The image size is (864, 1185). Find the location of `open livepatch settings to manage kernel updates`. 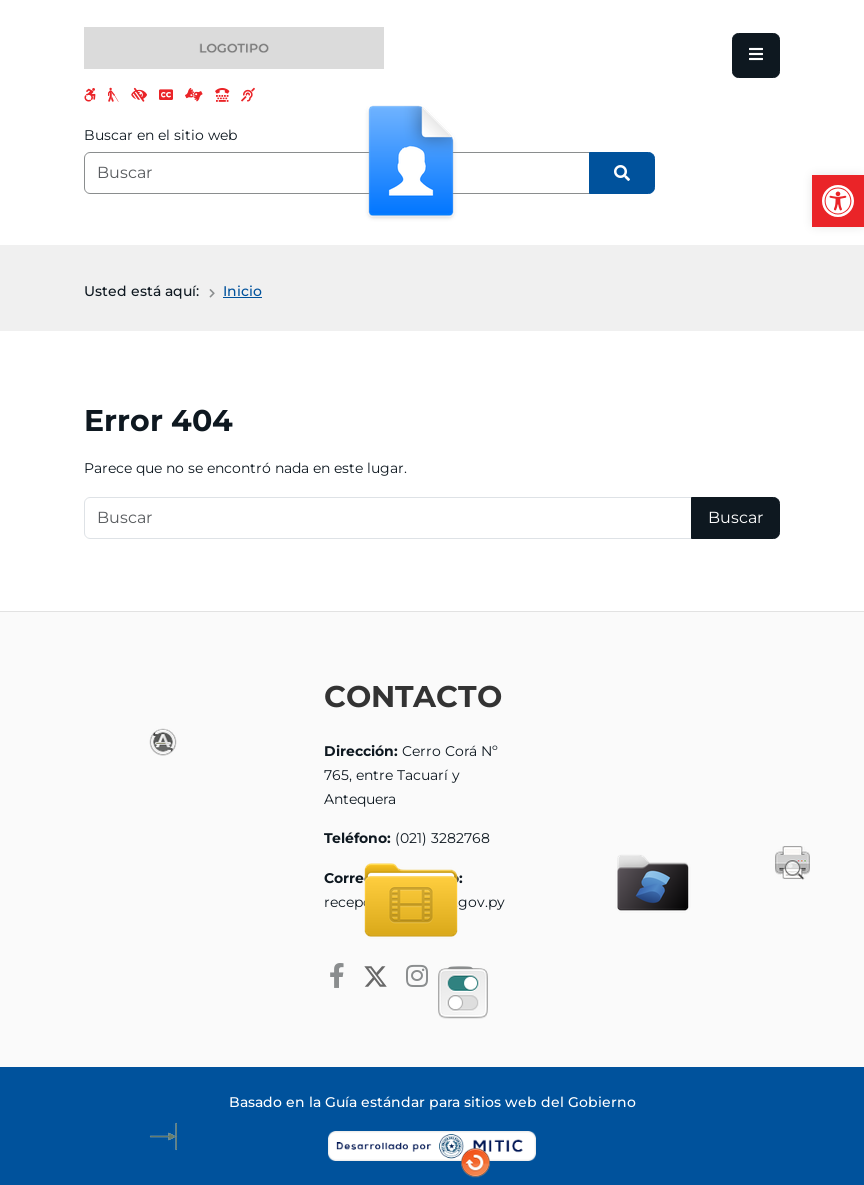

open livepatch settings to manage kernel updates is located at coordinates (475, 1162).